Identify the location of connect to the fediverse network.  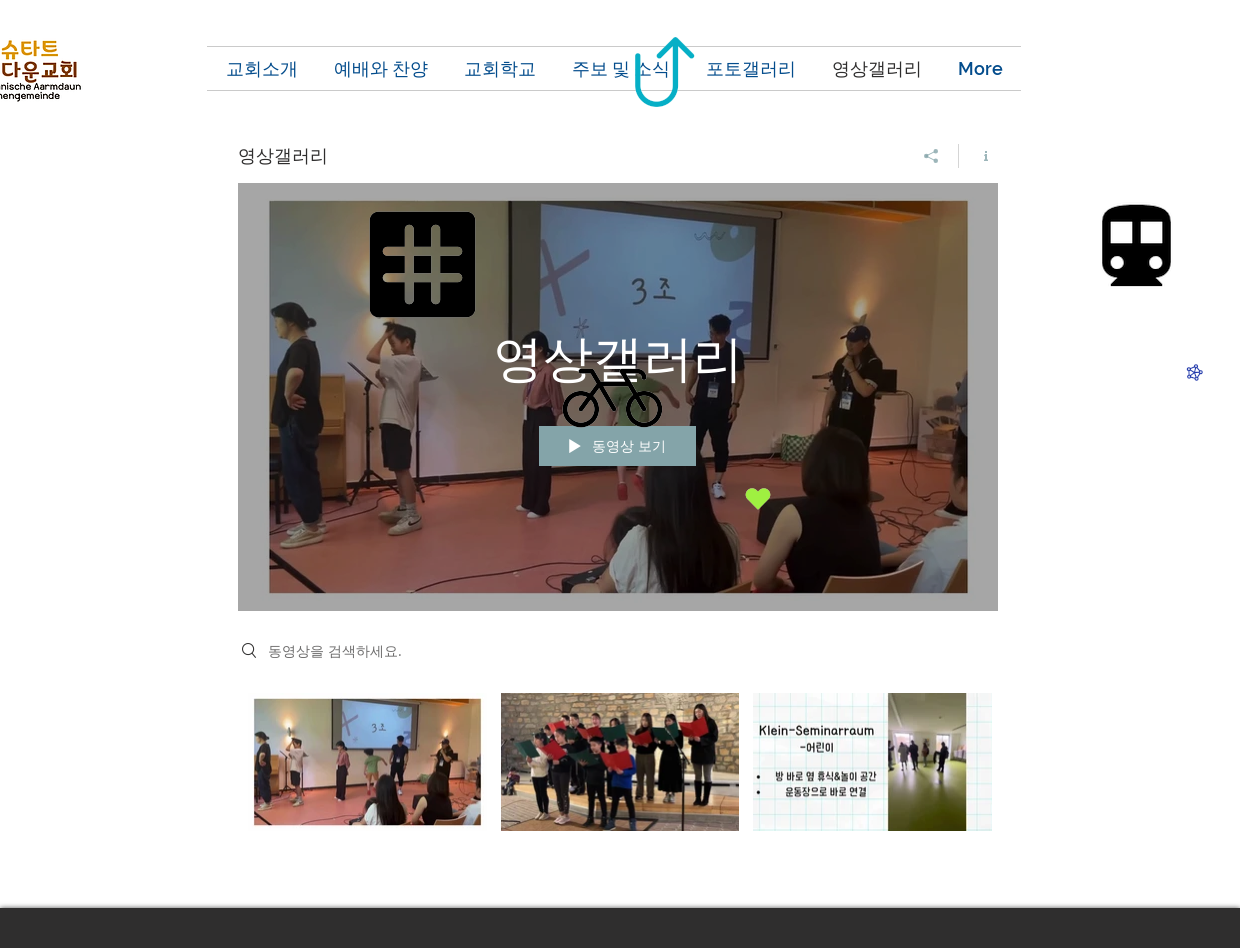
(1194, 372).